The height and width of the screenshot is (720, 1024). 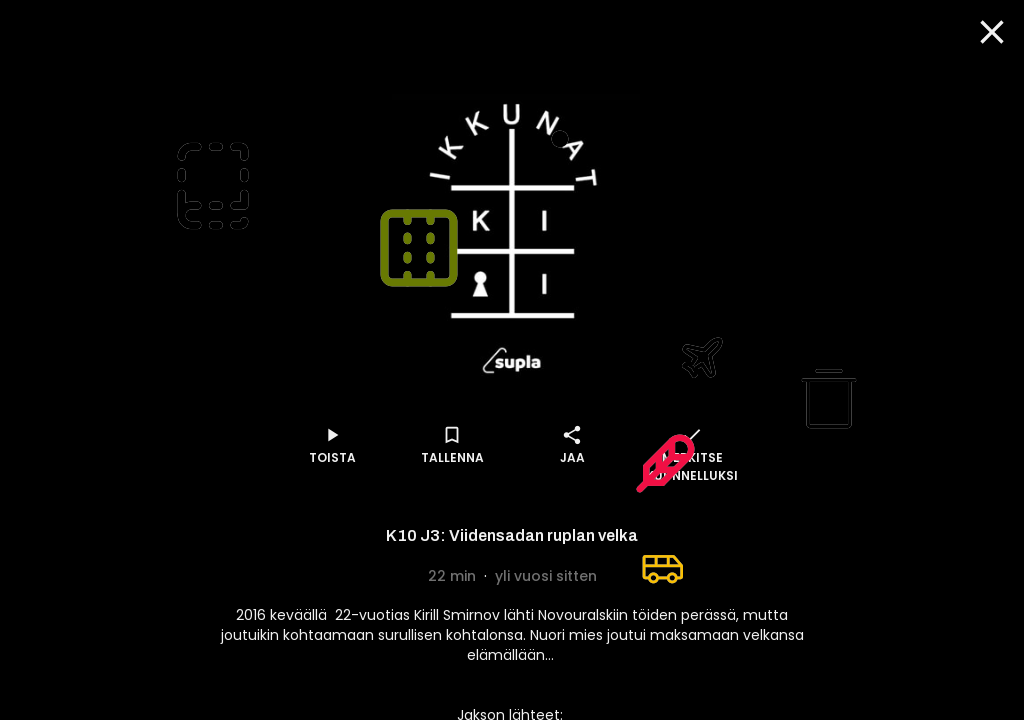 I want to click on compose a new message or note, so click(x=665, y=463).